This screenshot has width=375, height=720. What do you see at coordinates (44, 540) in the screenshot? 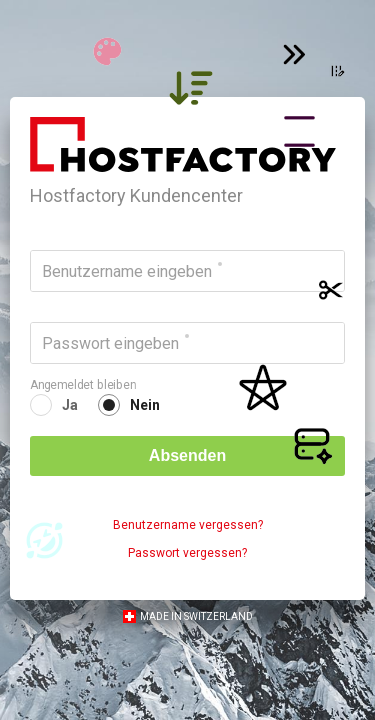
I see `react with laughing tears emoji` at bounding box center [44, 540].